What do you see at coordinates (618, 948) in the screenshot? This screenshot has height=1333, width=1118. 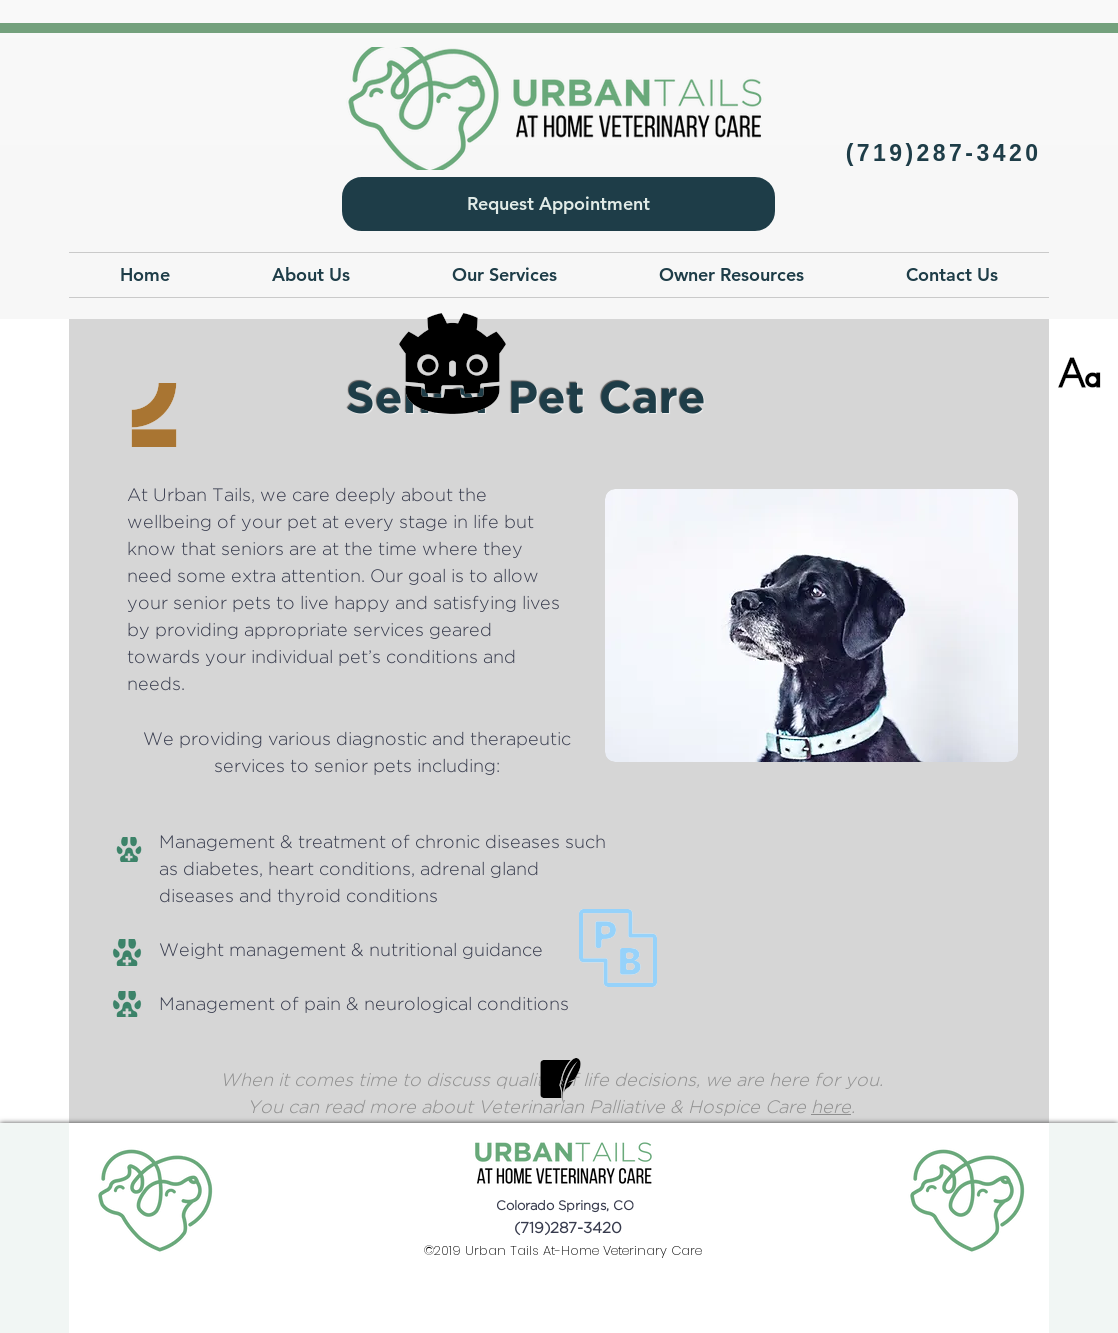 I see `pocketbase logo - open-source backend service` at bounding box center [618, 948].